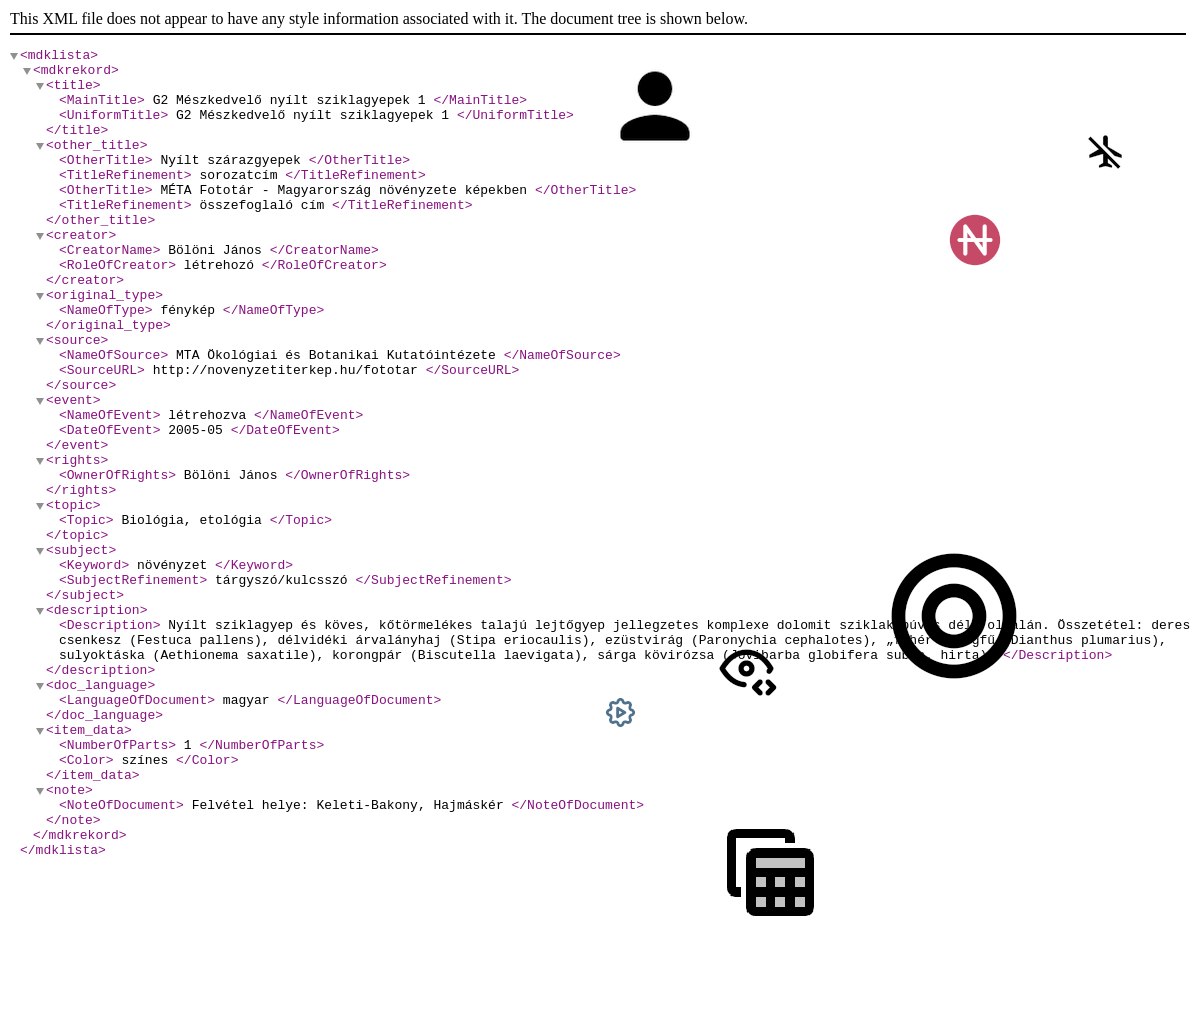  Describe the element at coordinates (620, 712) in the screenshot. I see `configure automation settings` at that location.